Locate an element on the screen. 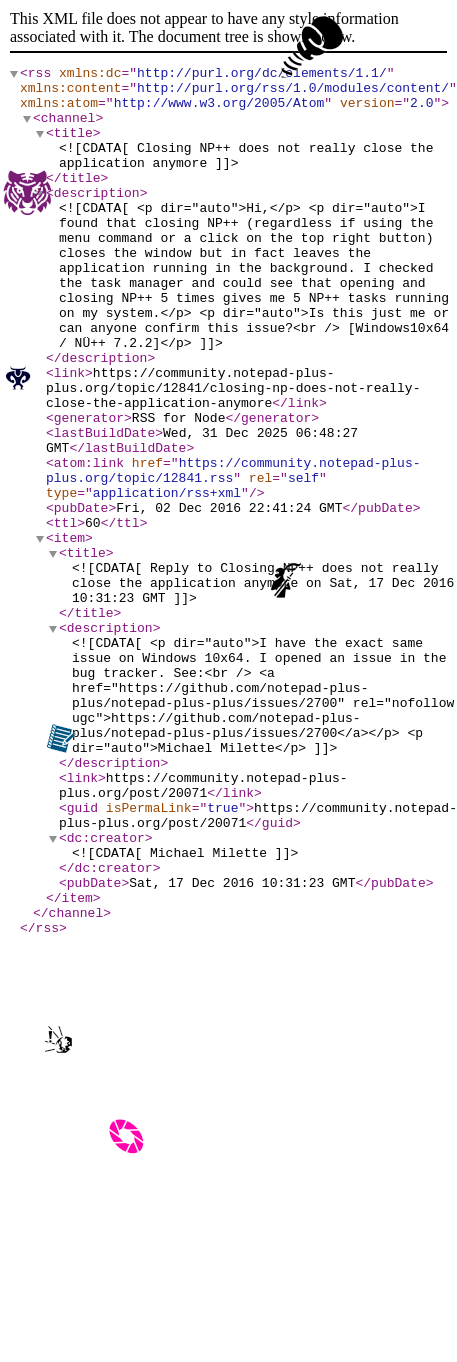 Image resolution: width=457 pixels, height=1362 pixels. send an emergency distress signal is located at coordinates (58, 1039).